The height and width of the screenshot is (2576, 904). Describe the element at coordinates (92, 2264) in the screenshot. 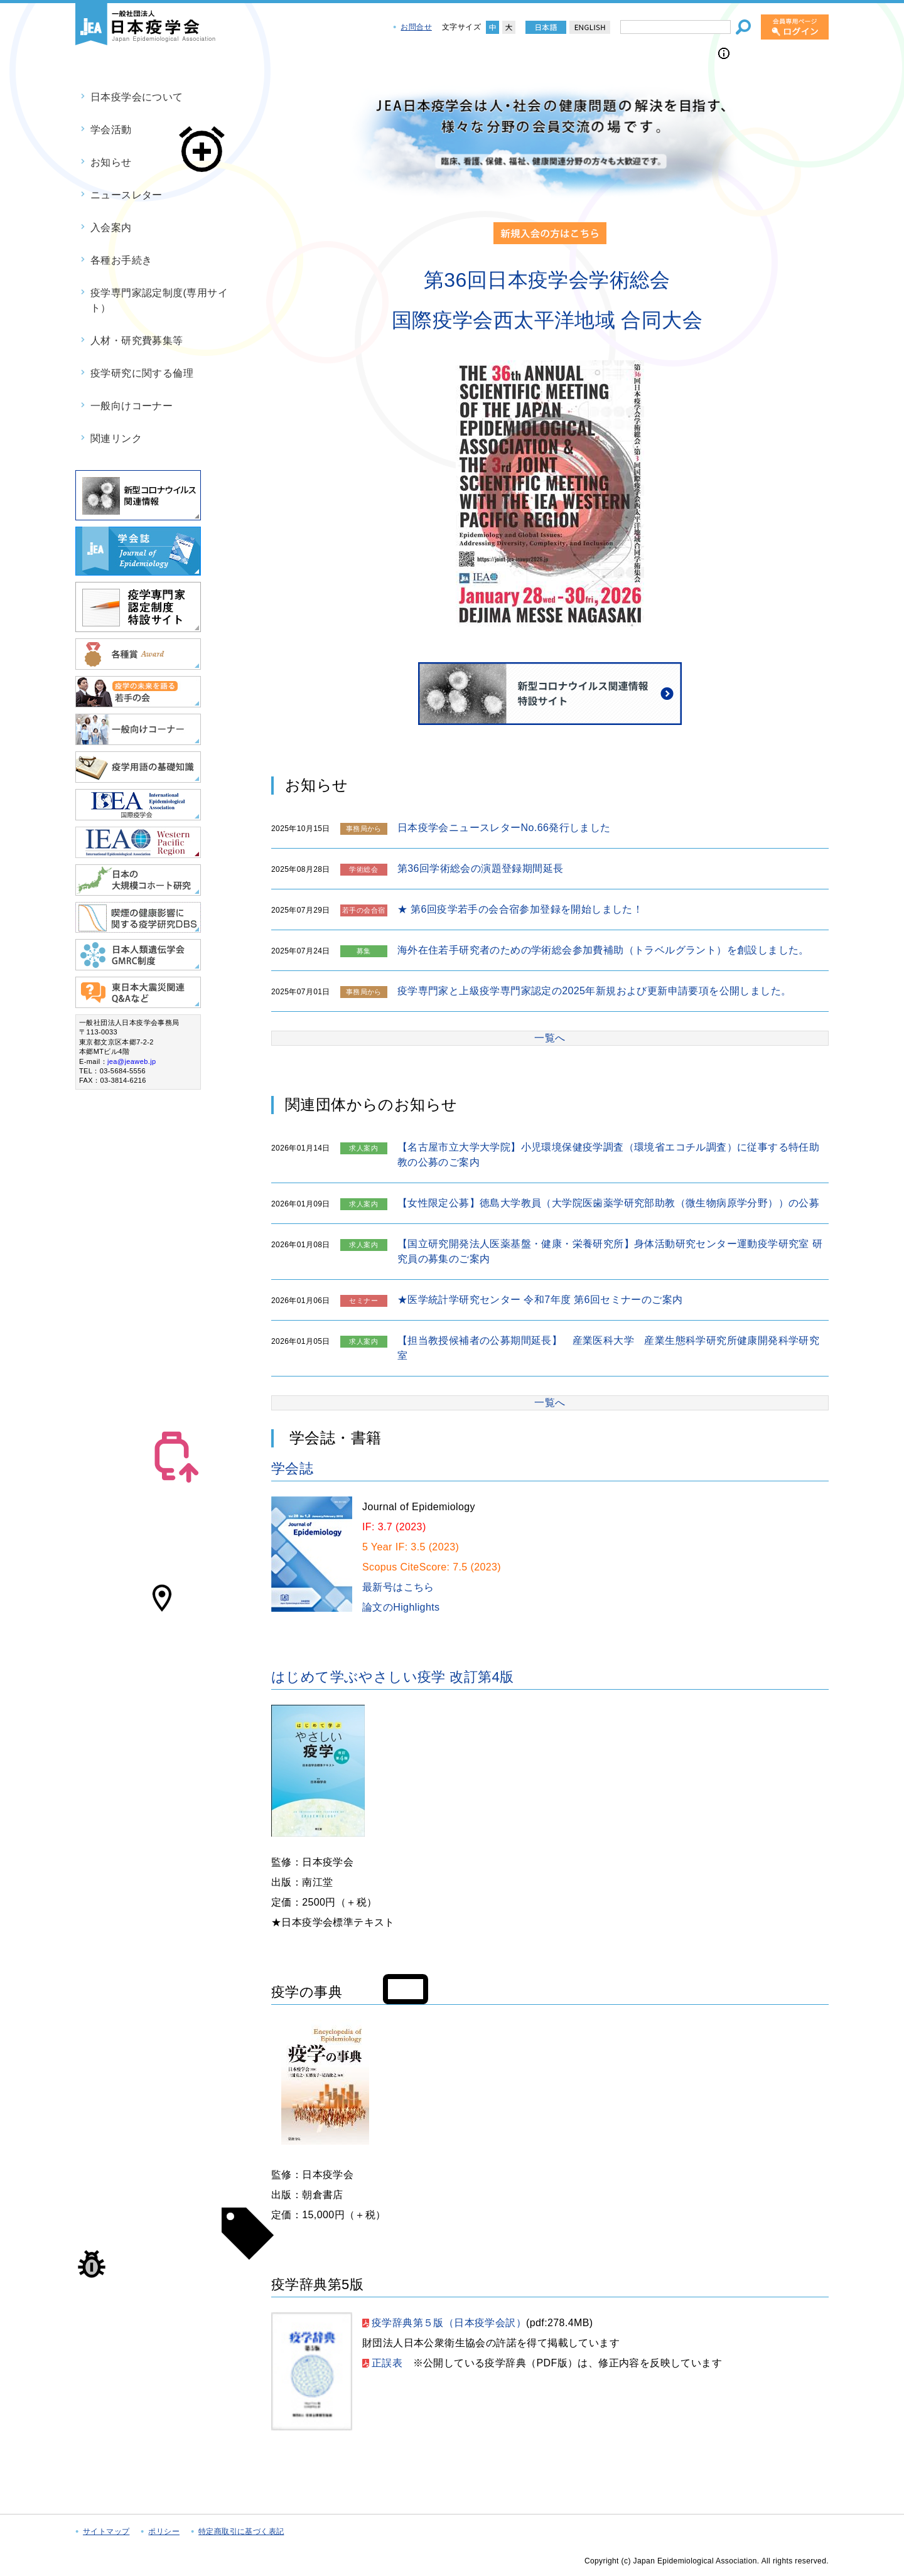

I see `find pest control services nearby` at that location.